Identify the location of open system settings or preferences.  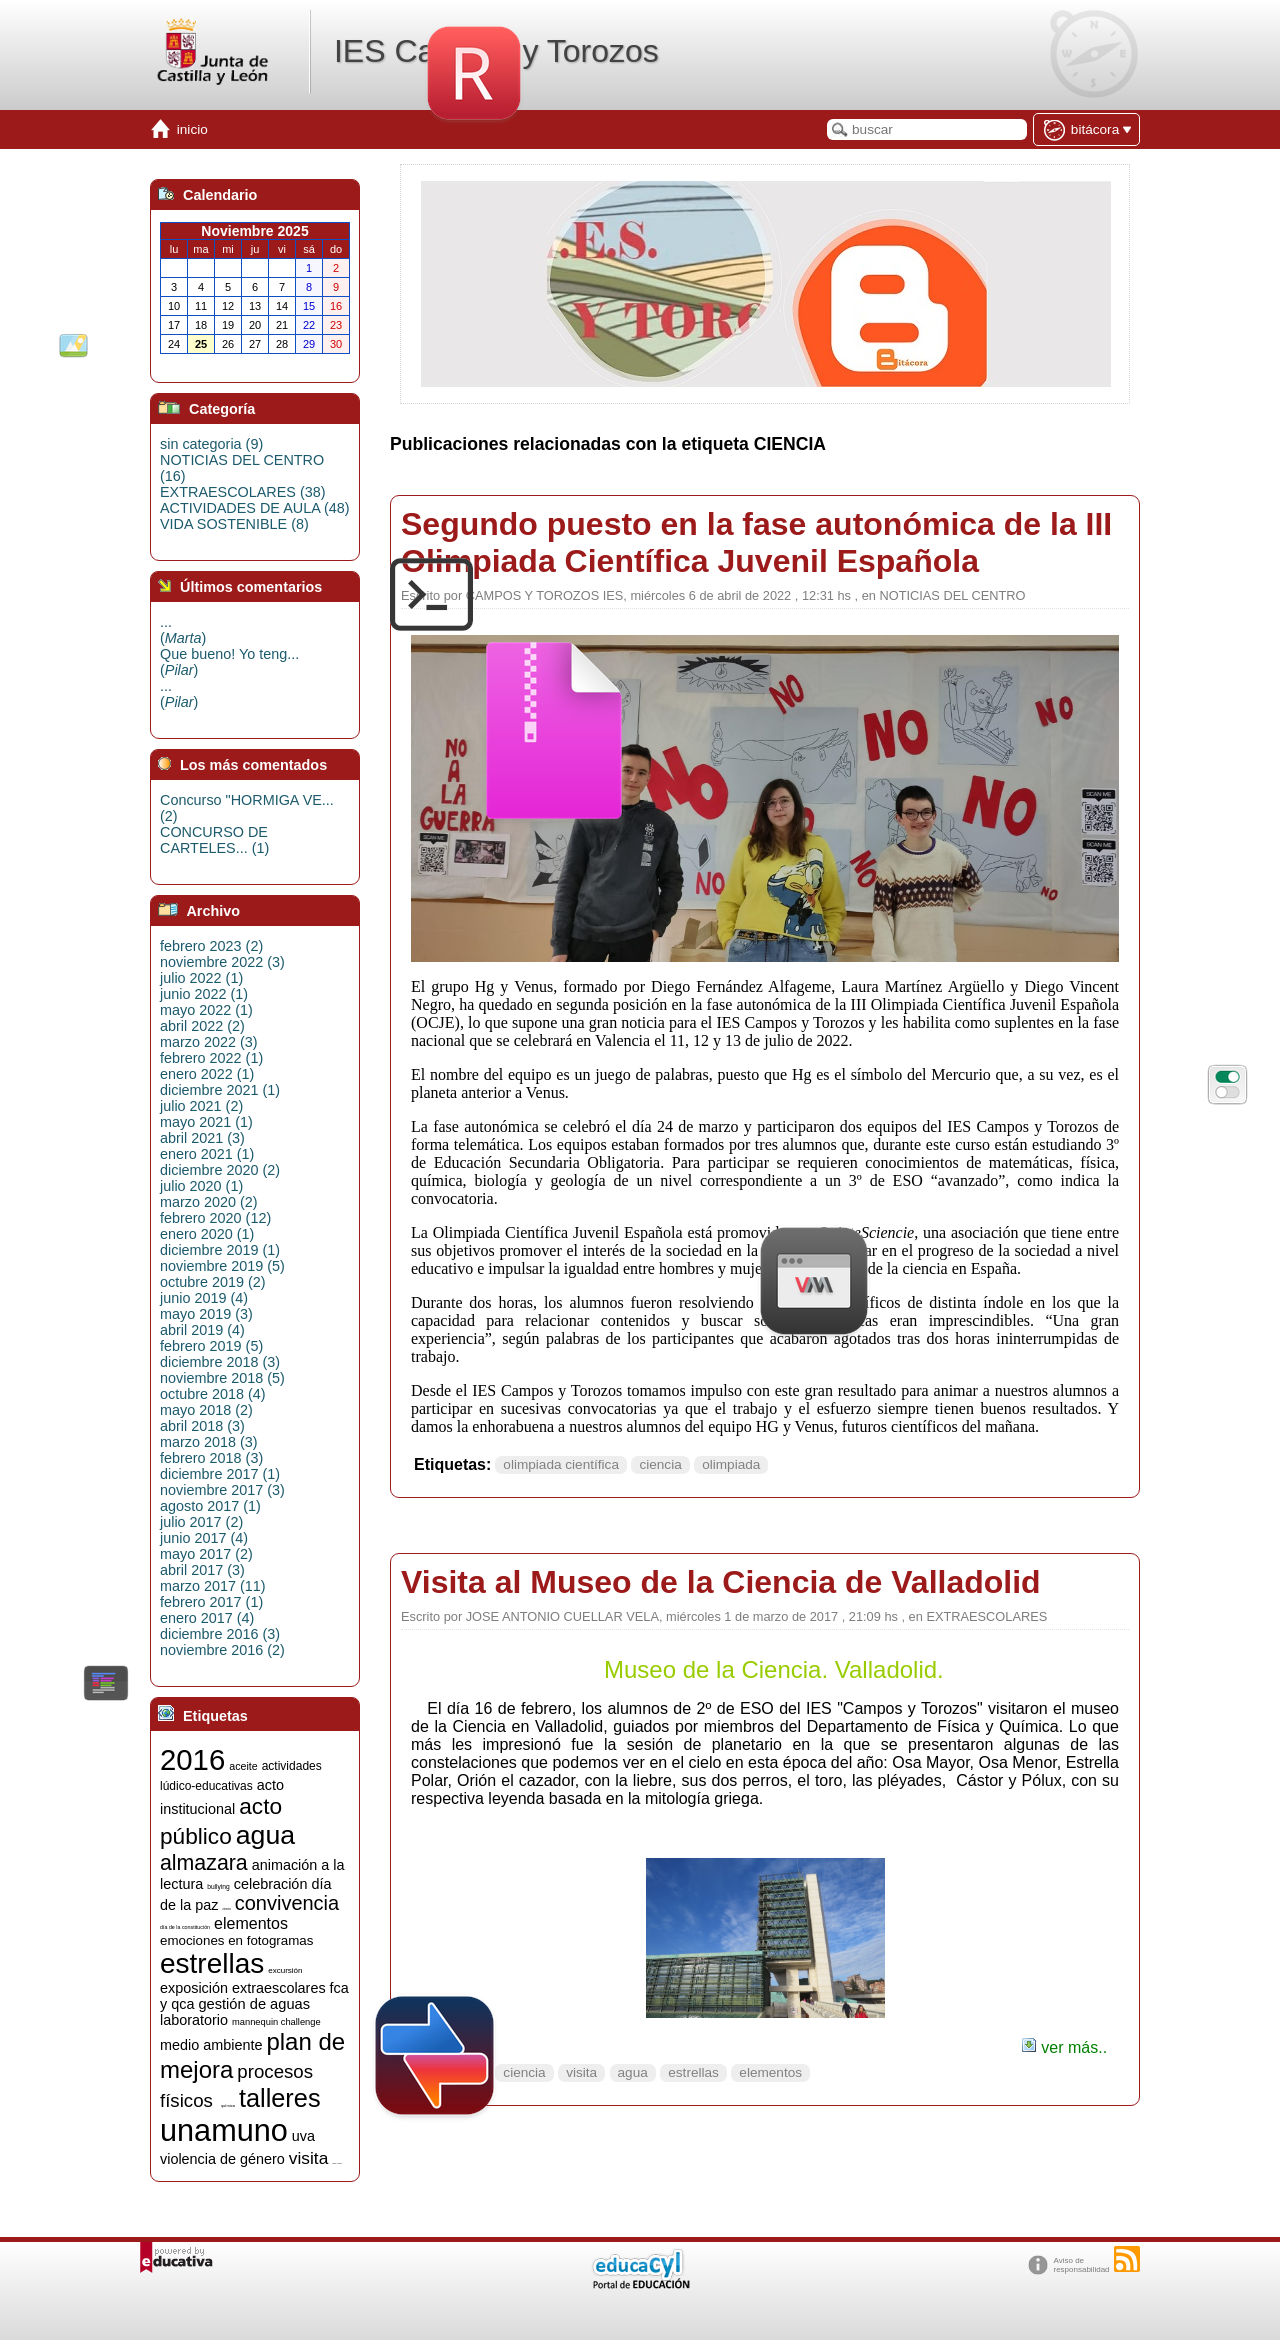
(1227, 1084).